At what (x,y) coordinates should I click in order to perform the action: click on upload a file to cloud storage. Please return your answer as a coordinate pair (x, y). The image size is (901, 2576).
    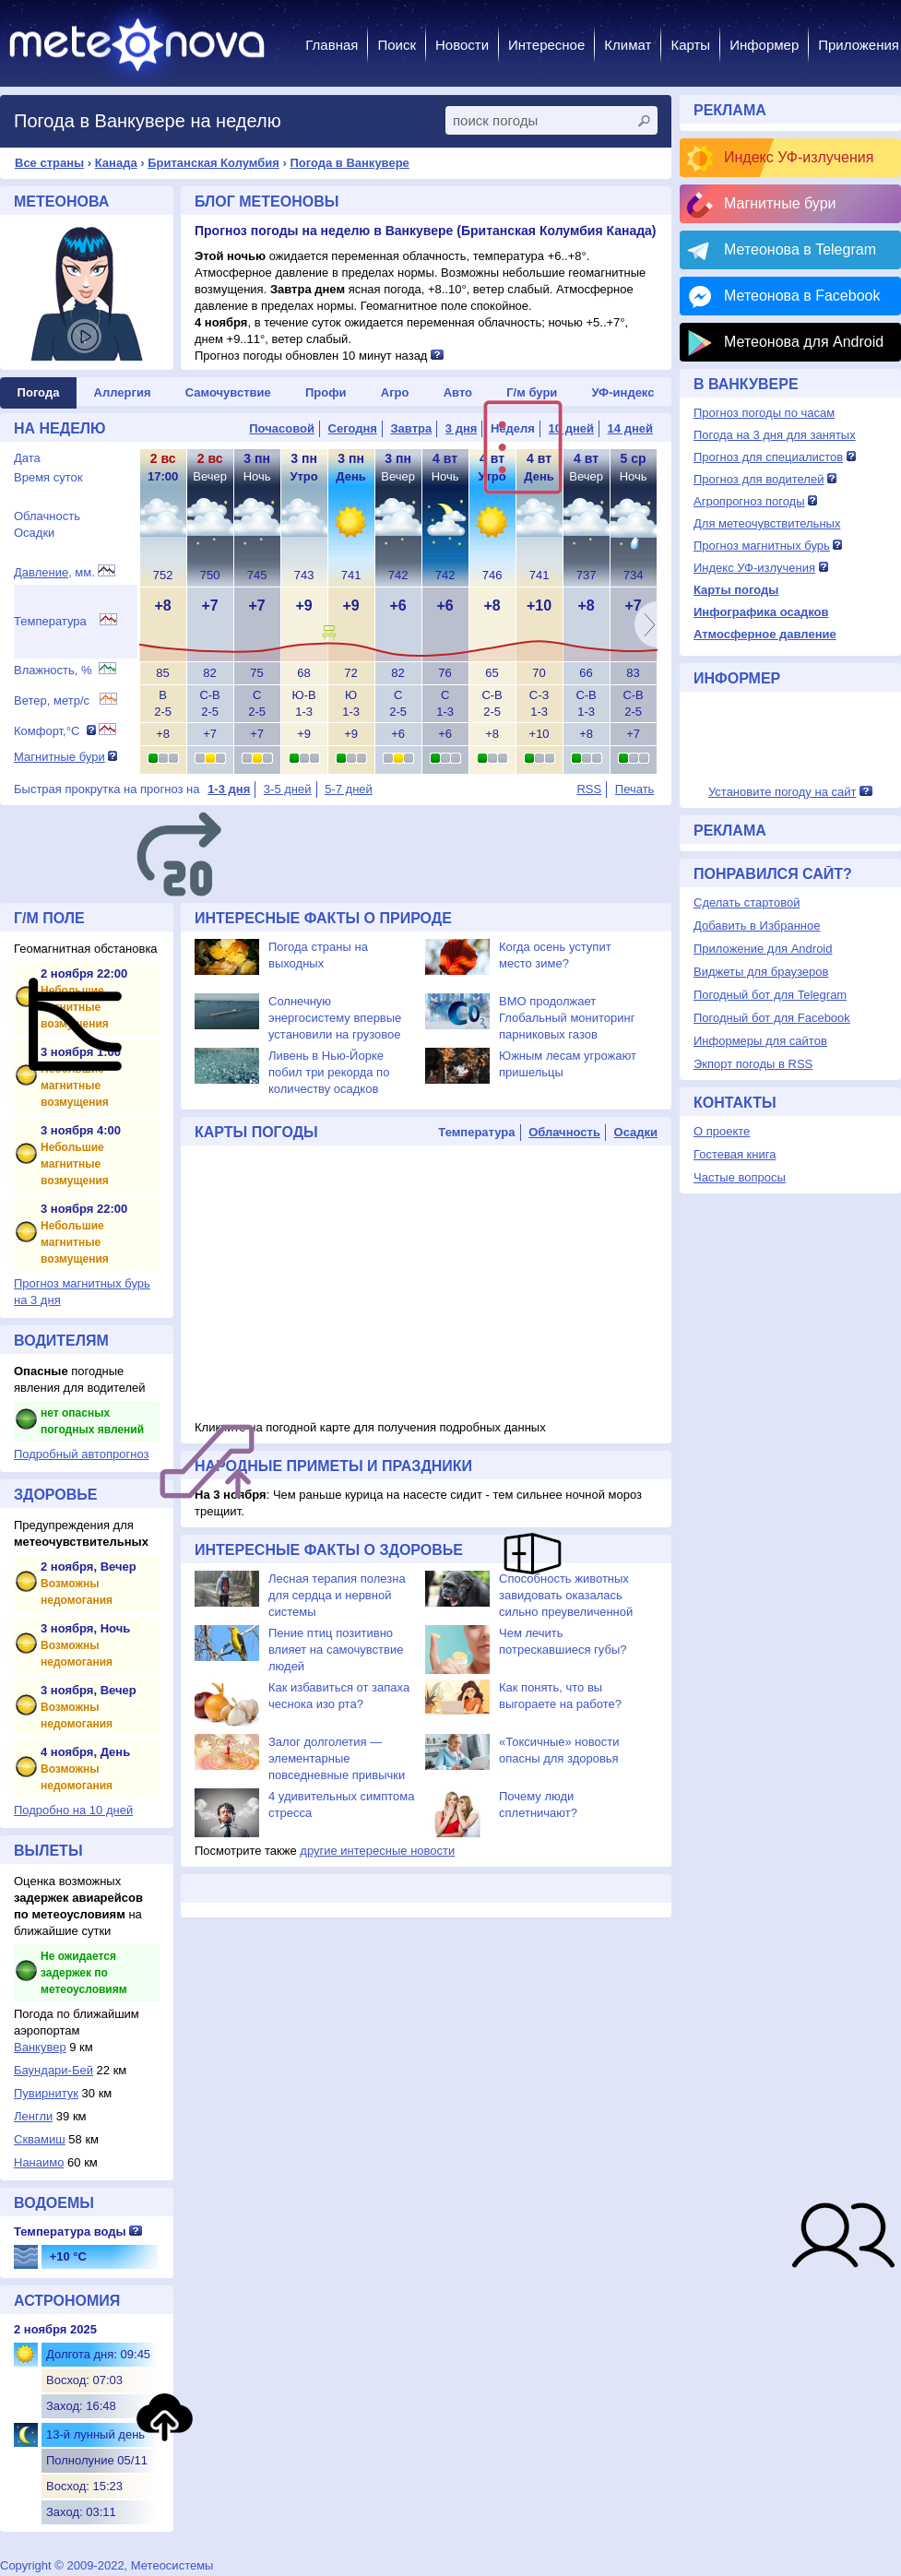
    Looking at the image, I should click on (164, 2416).